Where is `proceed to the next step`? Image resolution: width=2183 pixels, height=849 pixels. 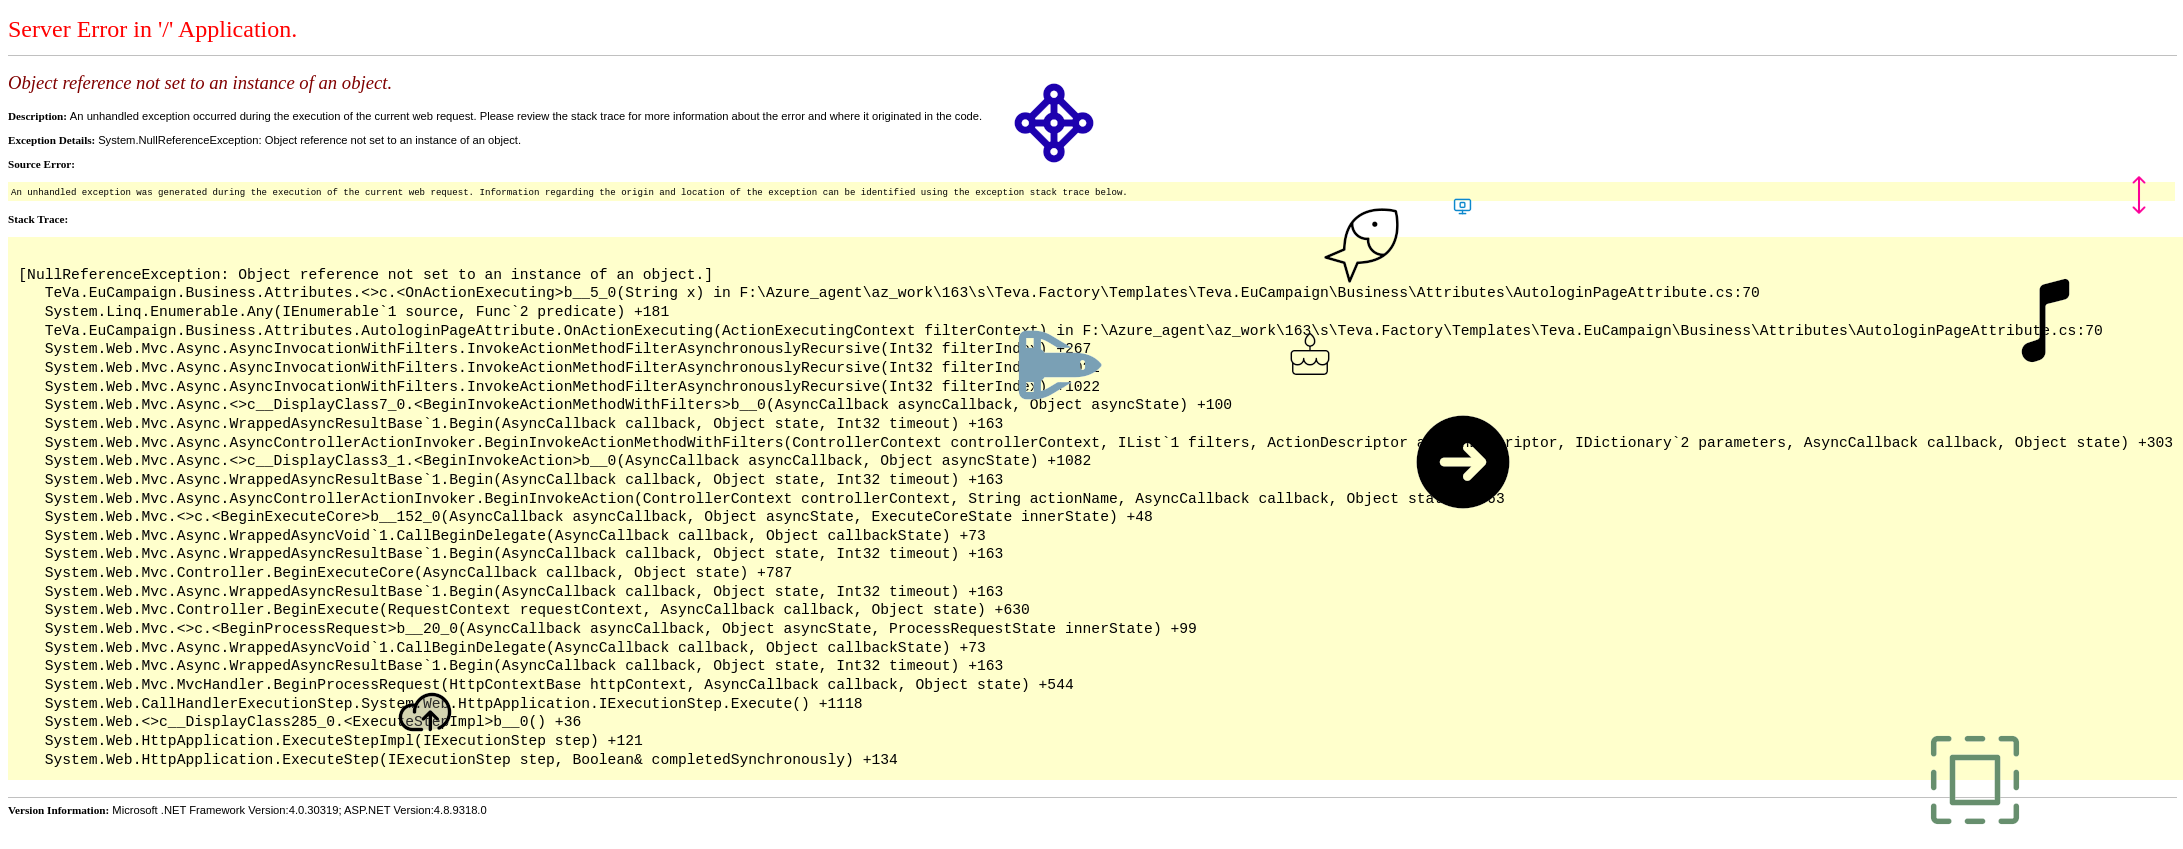 proceed to the next step is located at coordinates (1463, 462).